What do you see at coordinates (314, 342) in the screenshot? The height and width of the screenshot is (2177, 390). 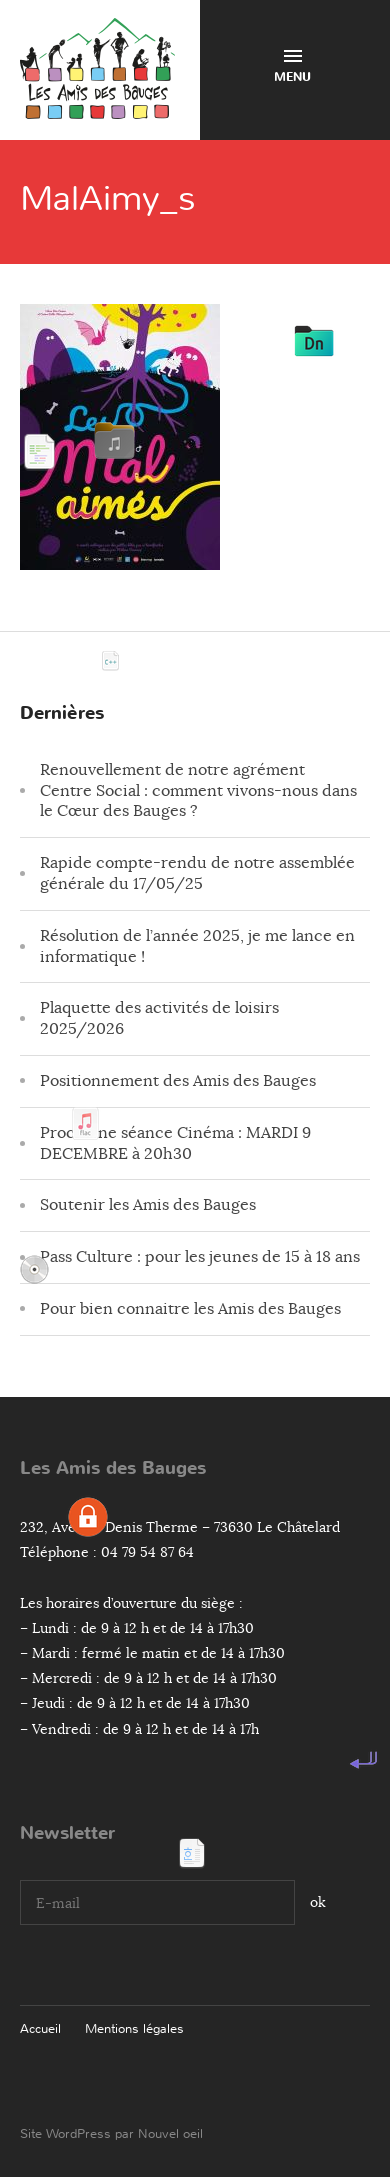 I see `open adobe dimension project files folder` at bounding box center [314, 342].